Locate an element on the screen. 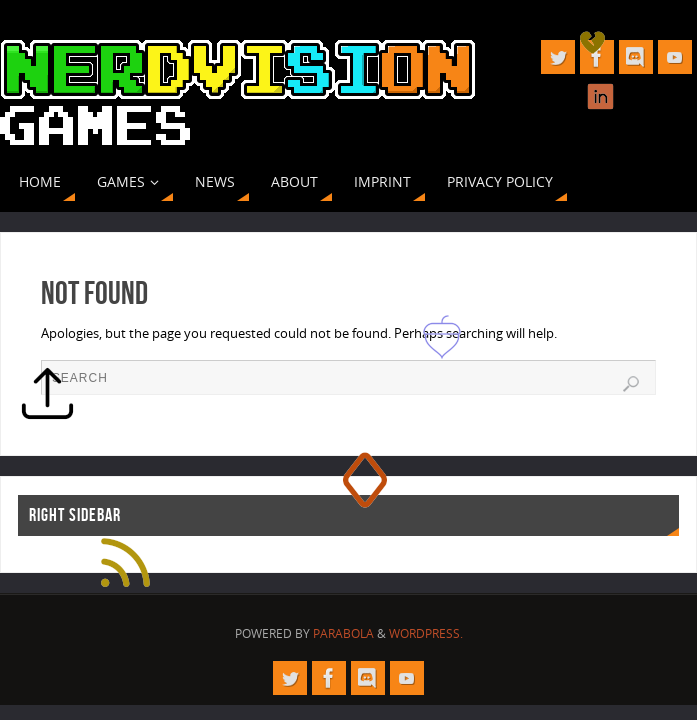 Image resolution: width=697 pixels, height=720 pixels. subscribe to RSS feed is located at coordinates (125, 562).